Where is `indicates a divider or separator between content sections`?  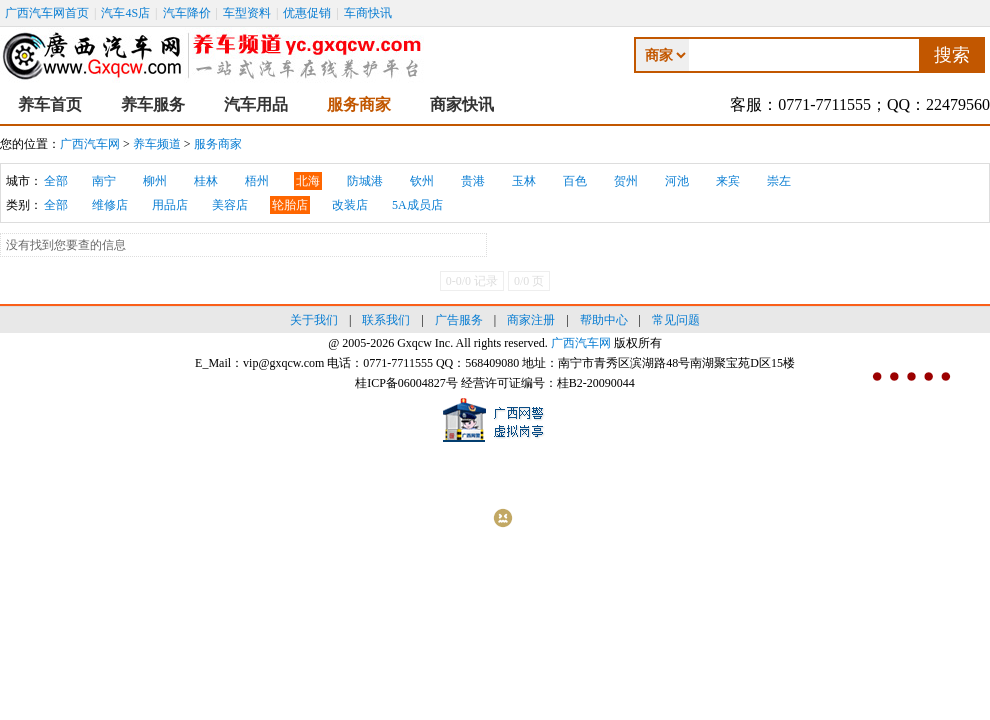
indicates a divider or separator between content sections is located at coordinates (911, 376).